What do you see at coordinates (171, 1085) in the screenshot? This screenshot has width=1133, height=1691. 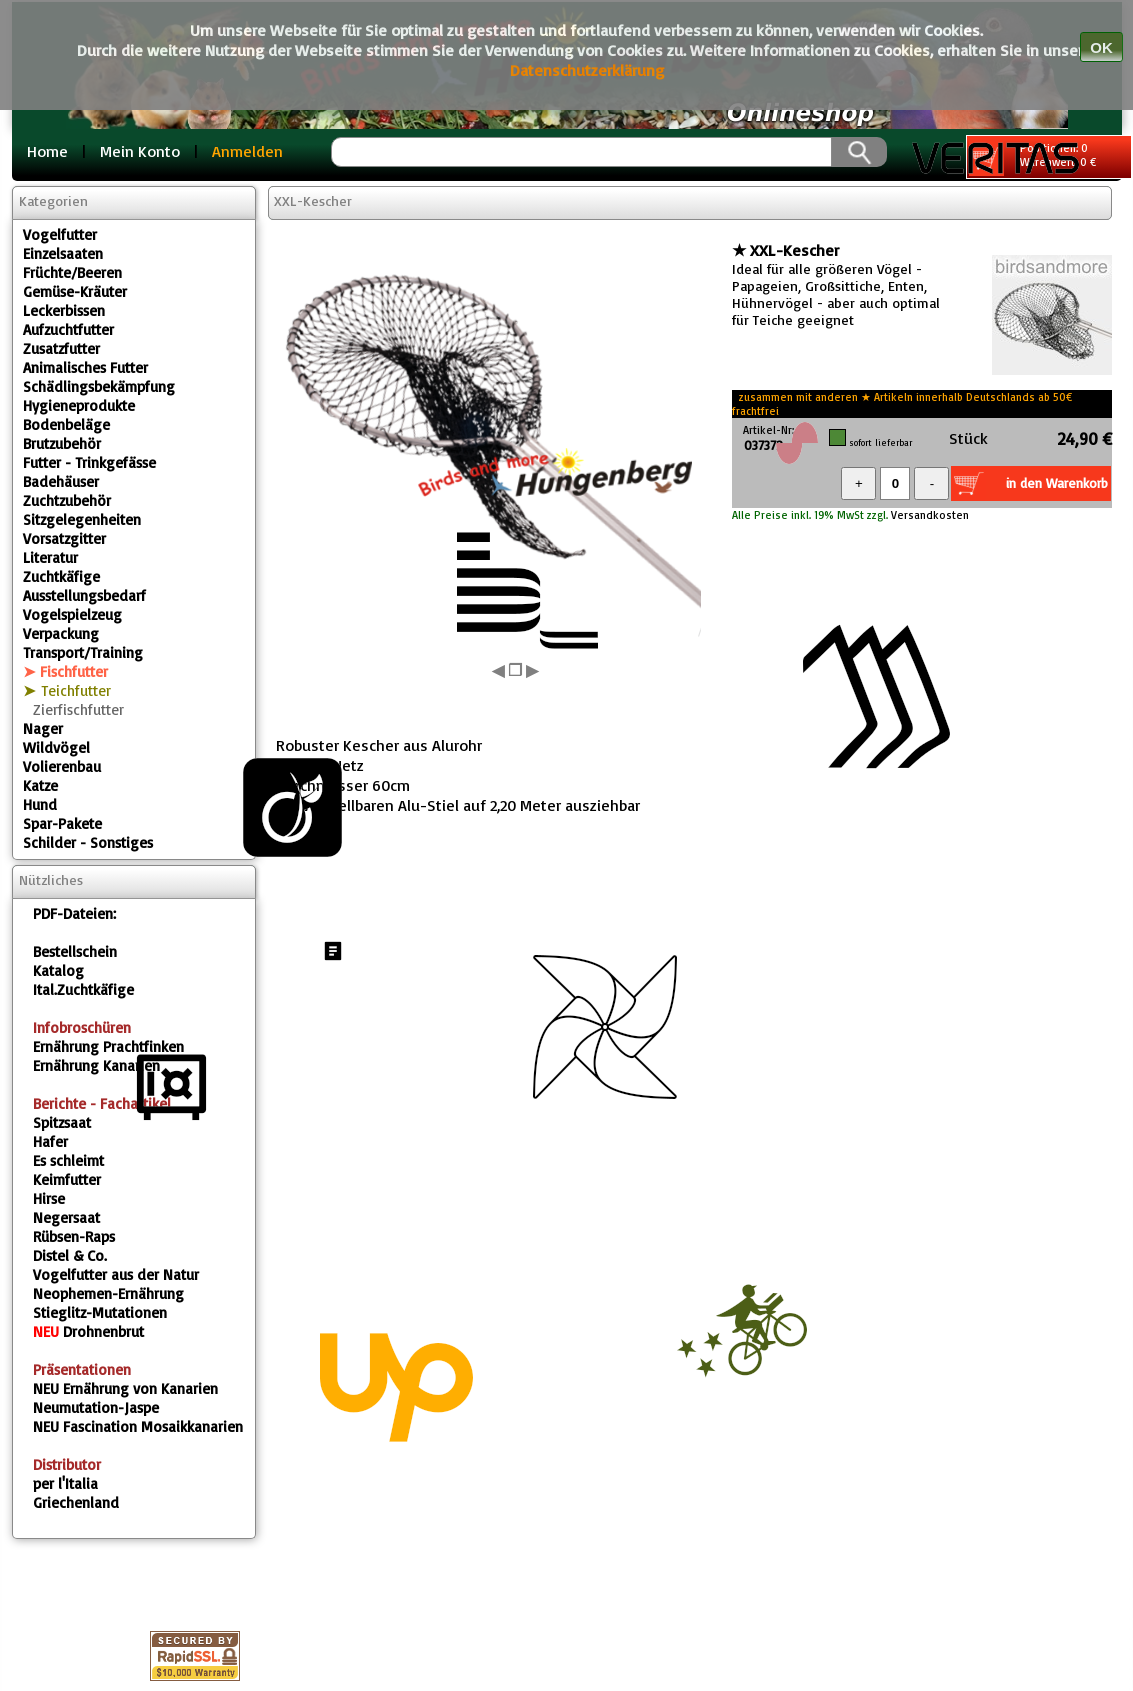 I see `access secure storage or vault features` at bounding box center [171, 1085].